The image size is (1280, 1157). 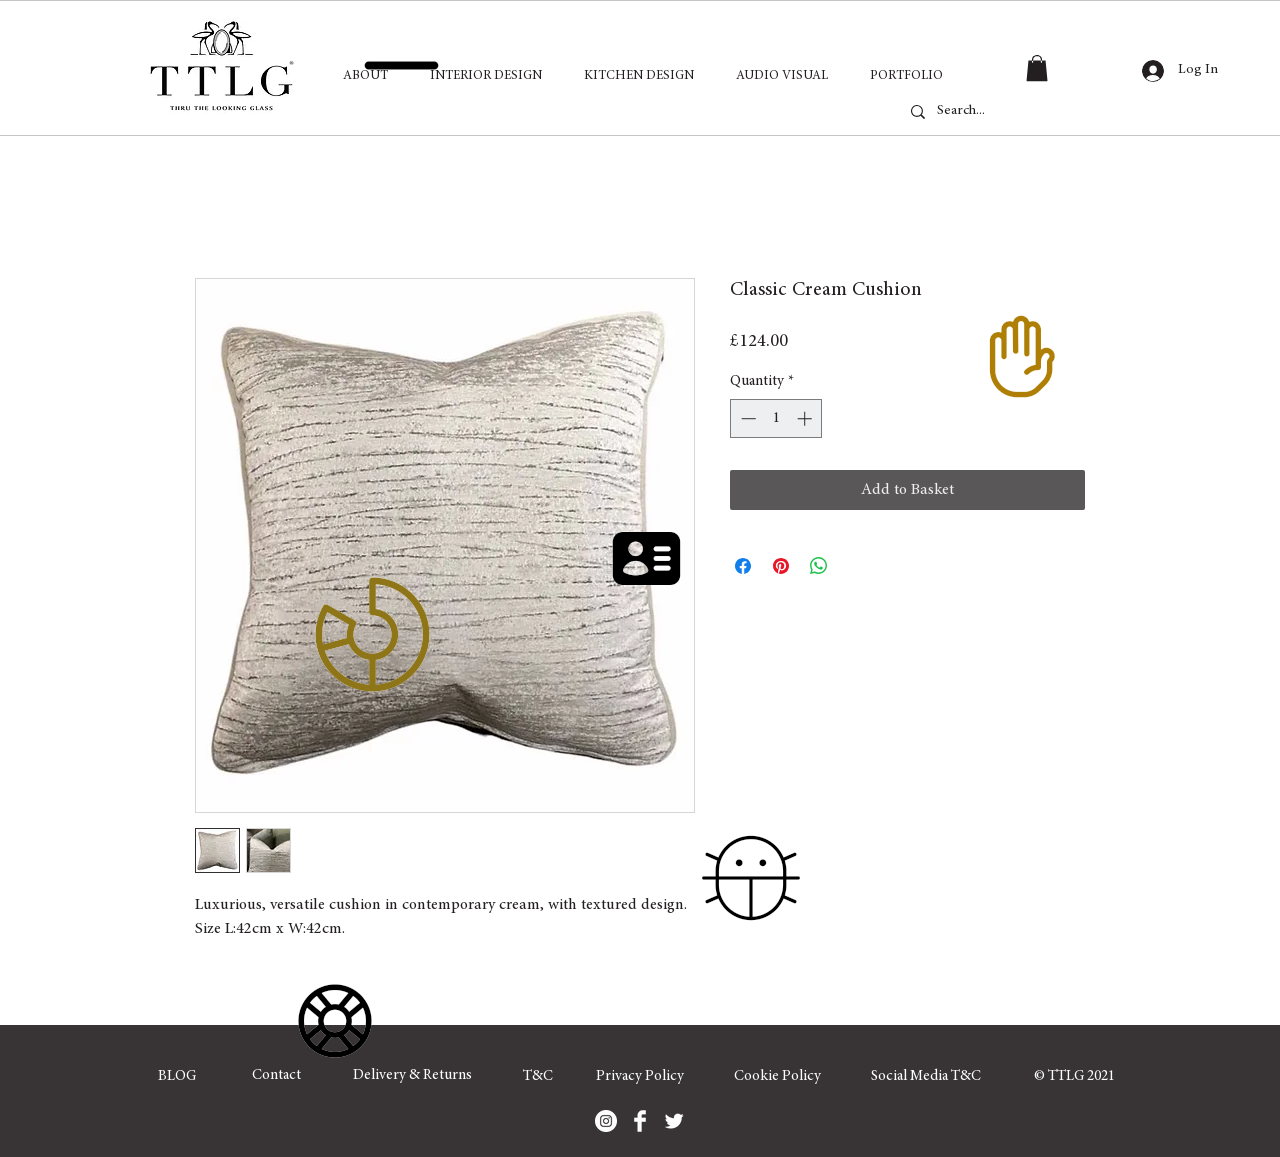 I want to click on view analytics or statistics breakdown, so click(x=372, y=634).